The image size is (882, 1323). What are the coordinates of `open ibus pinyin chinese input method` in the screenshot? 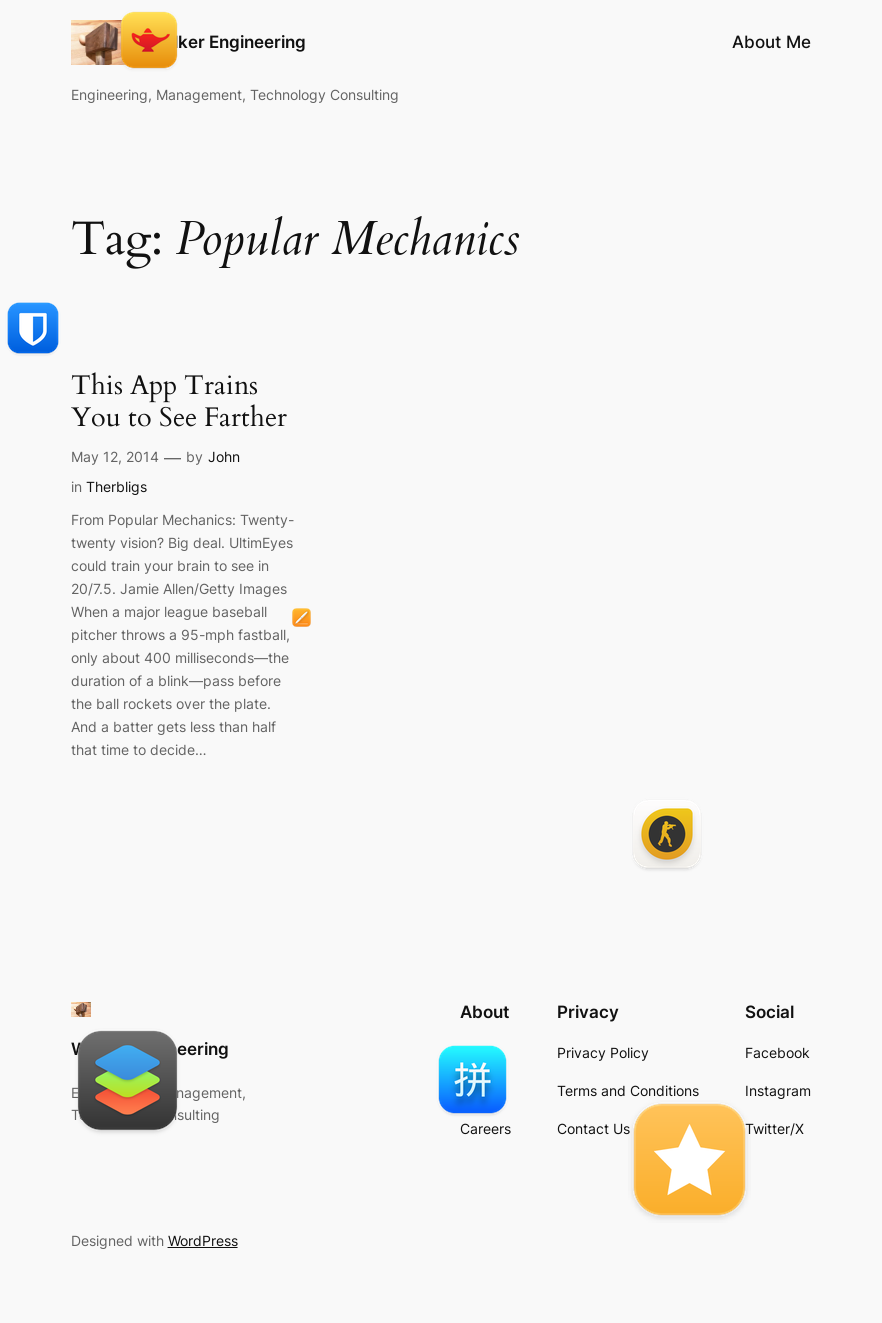 It's located at (472, 1079).